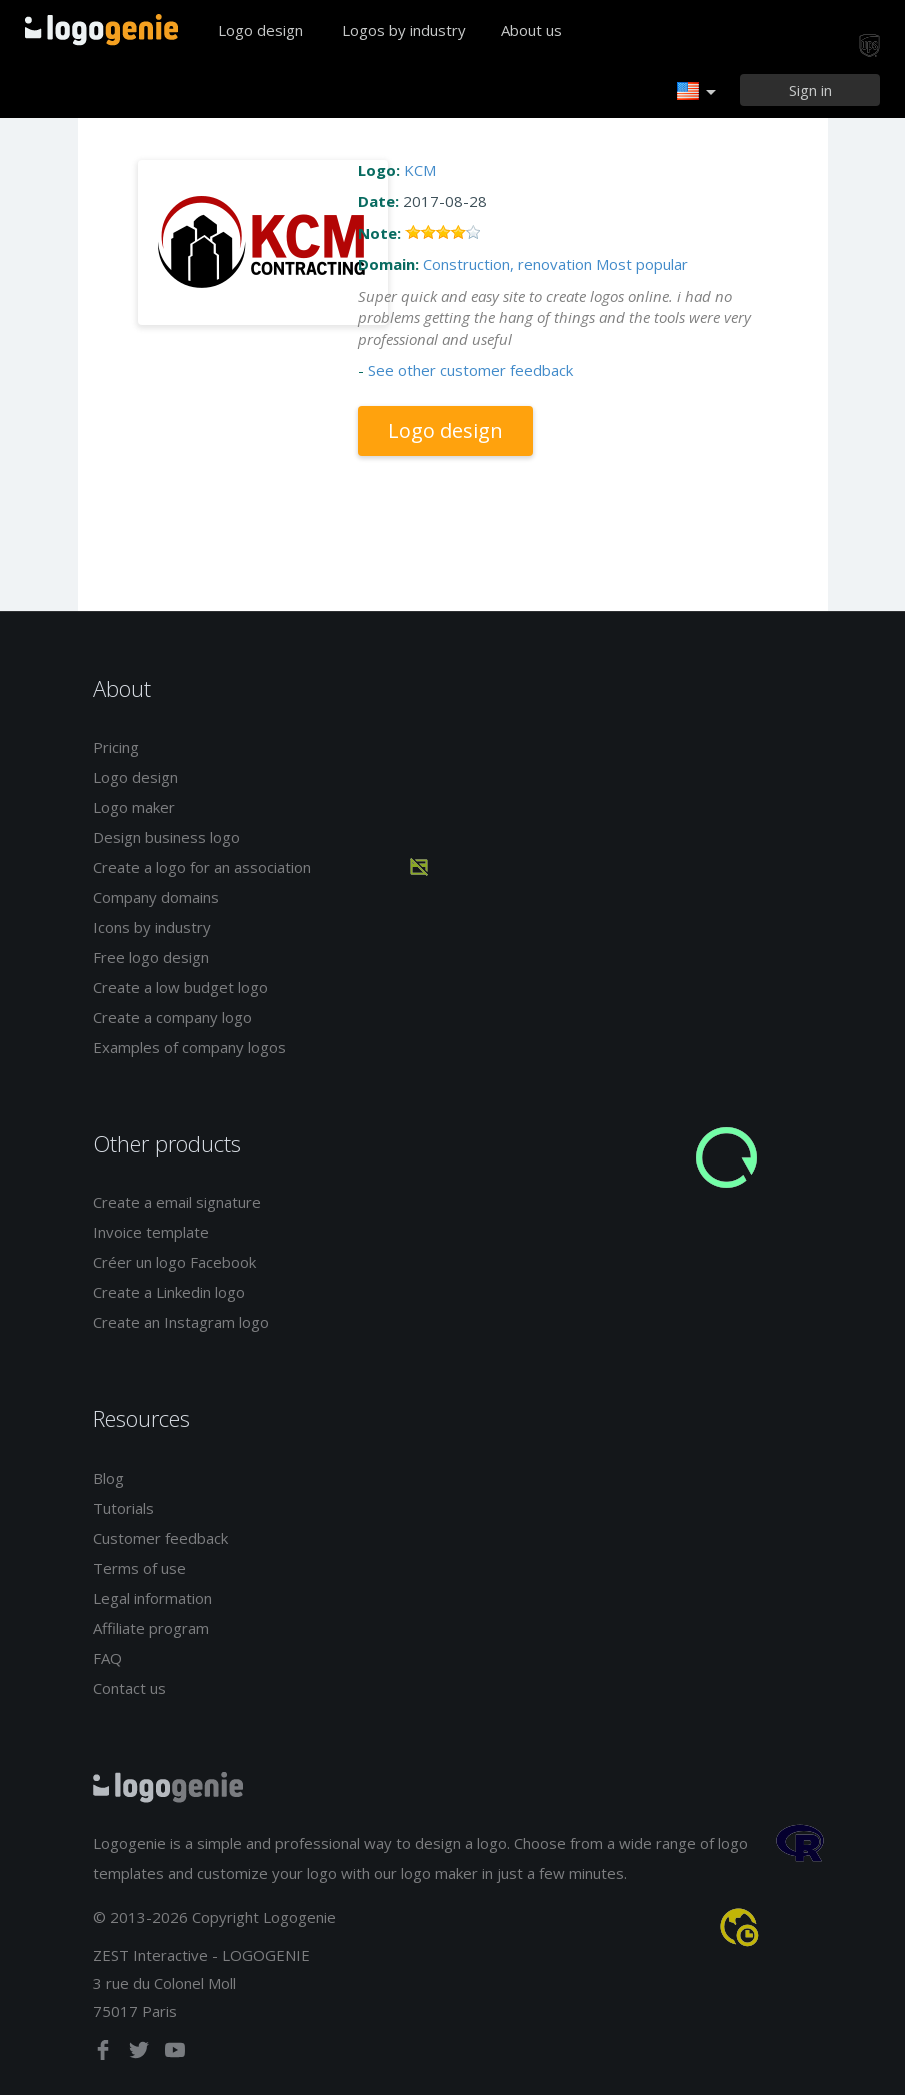 The height and width of the screenshot is (2095, 905). What do you see at coordinates (800, 1843) in the screenshot?
I see `R programming language logo` at bounding box center [800, 1843].